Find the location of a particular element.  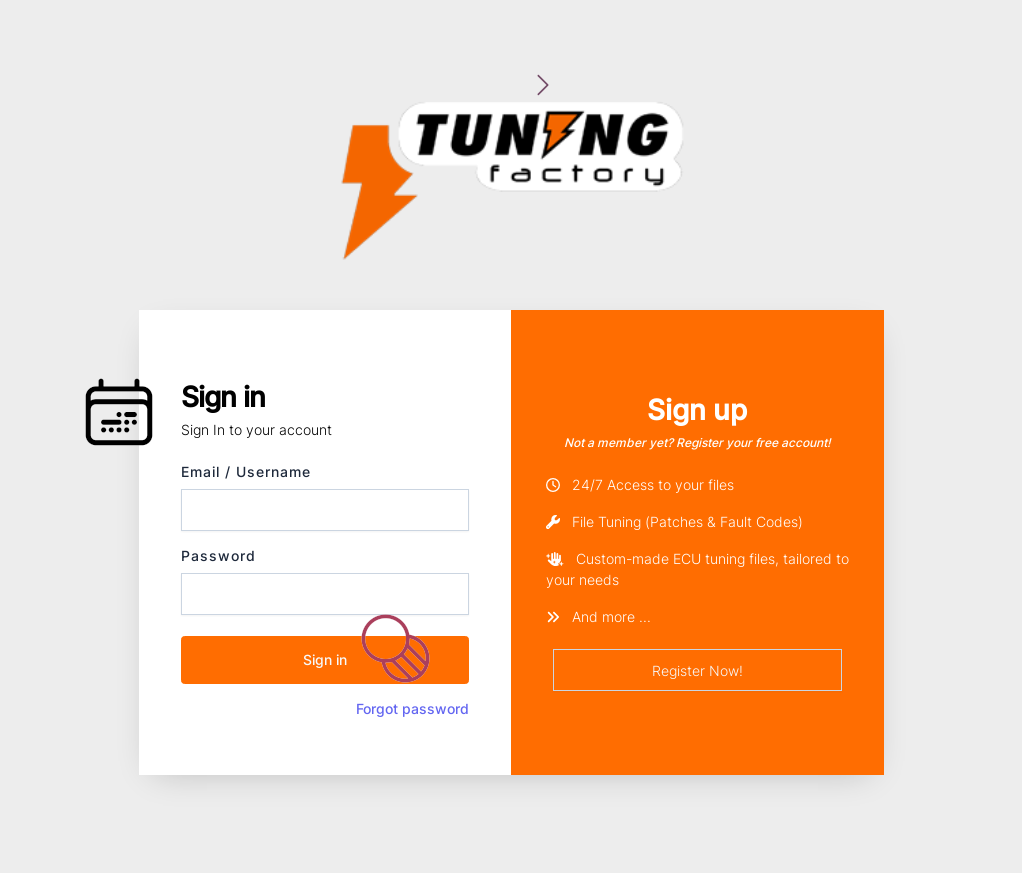

select a date range on the calendar is located at coordinates (119, 412).